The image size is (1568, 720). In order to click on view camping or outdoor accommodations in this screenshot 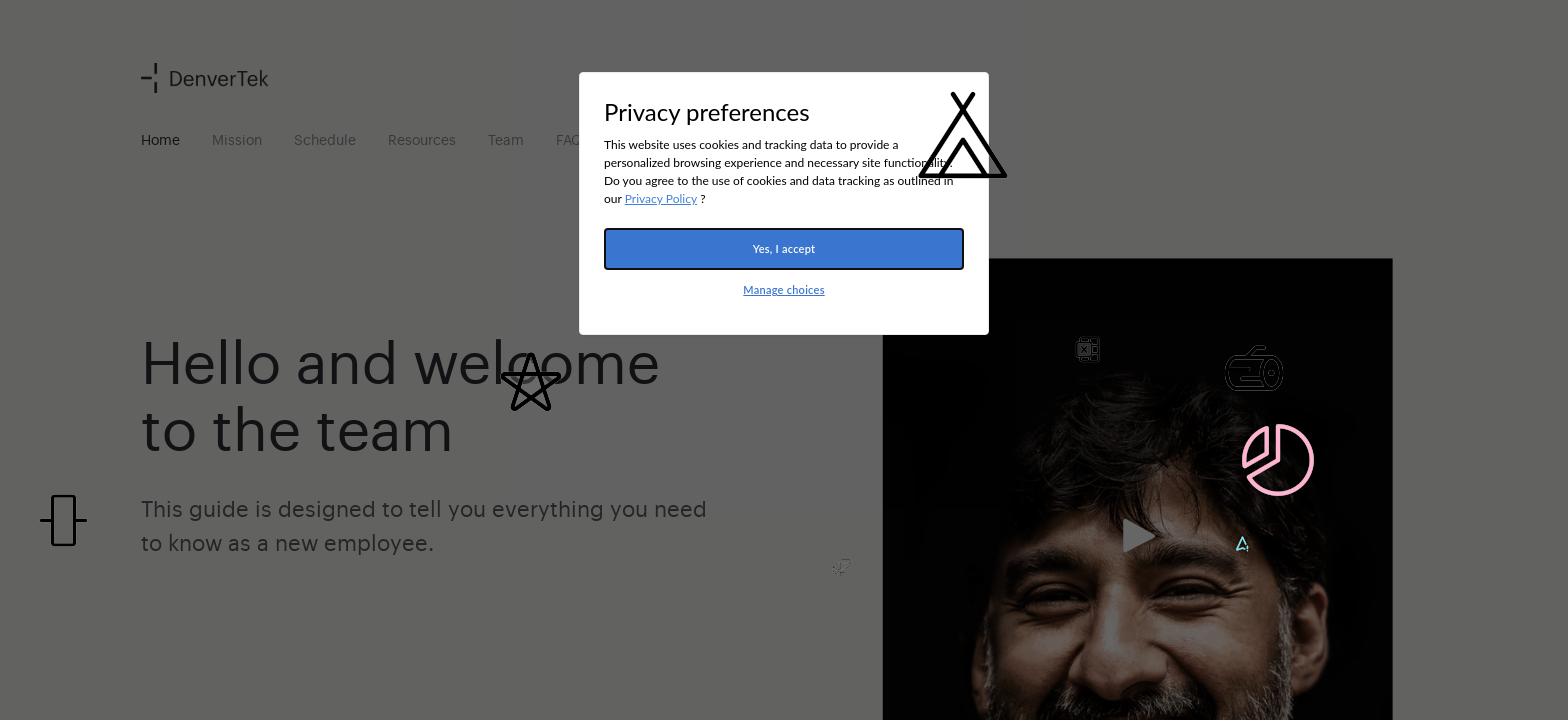, I will do `click(963, 140)`.